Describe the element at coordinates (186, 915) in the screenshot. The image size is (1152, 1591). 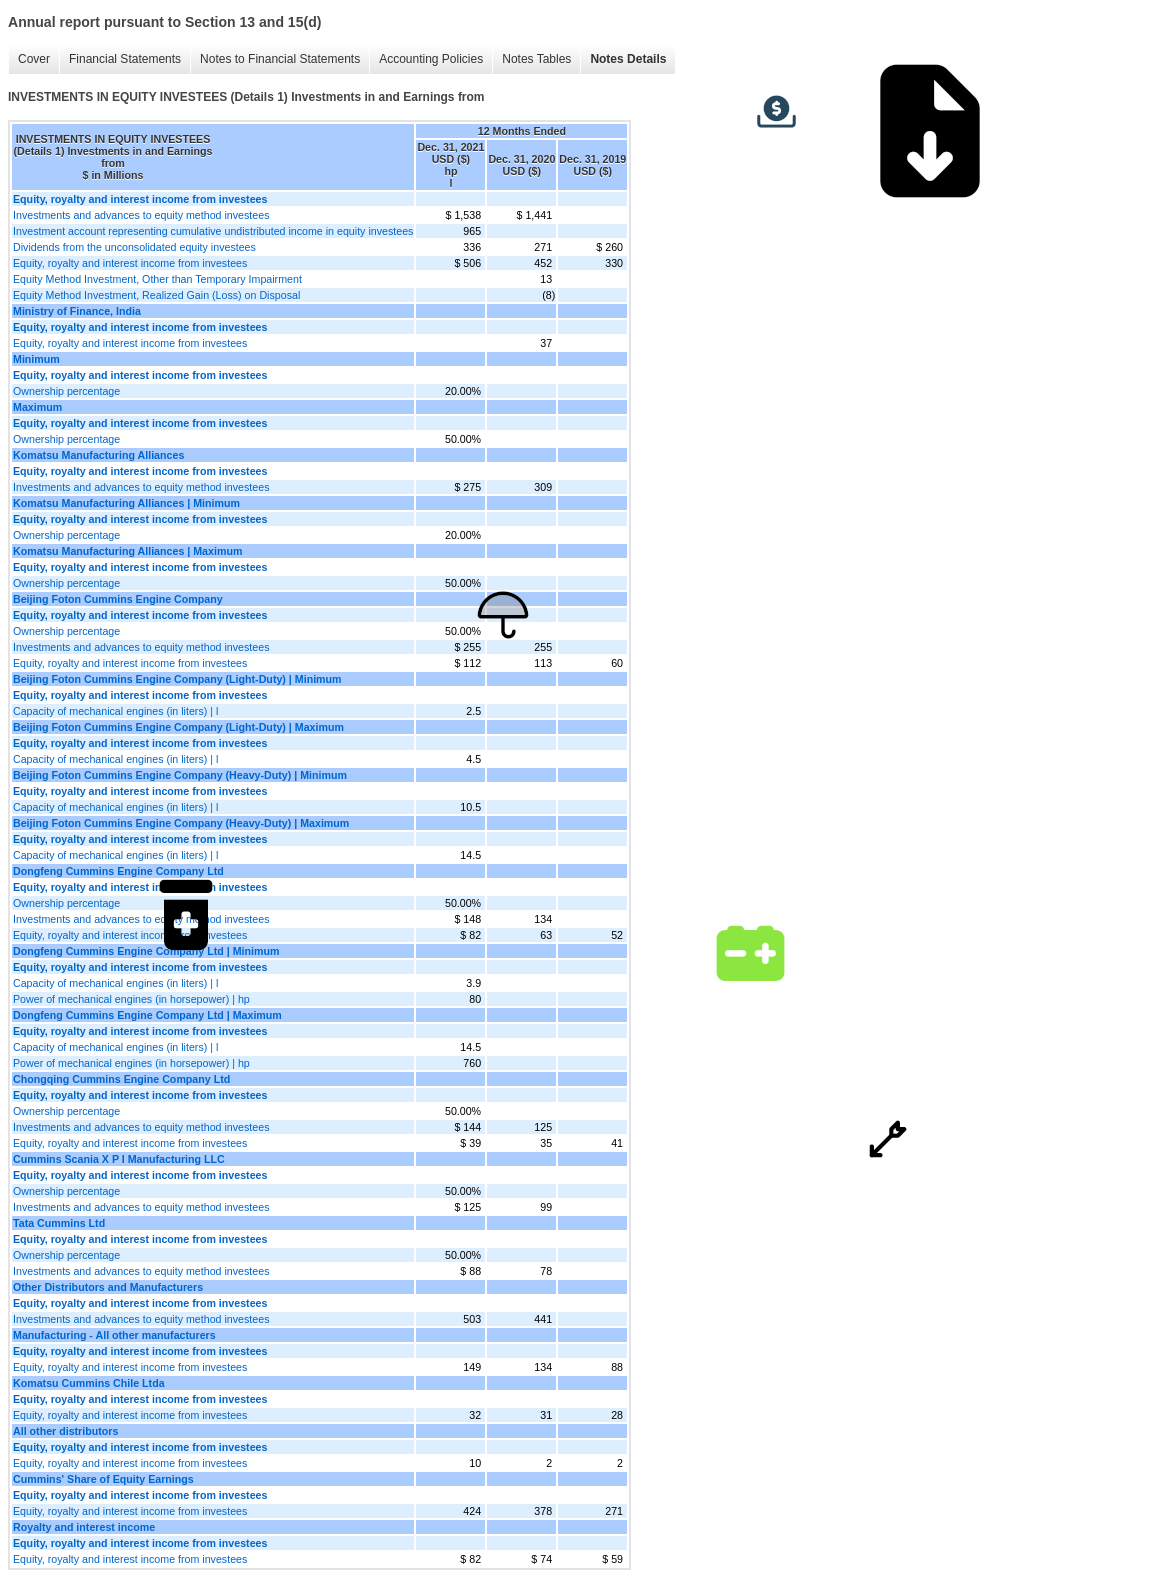
I see `view prescription medications` at that location.